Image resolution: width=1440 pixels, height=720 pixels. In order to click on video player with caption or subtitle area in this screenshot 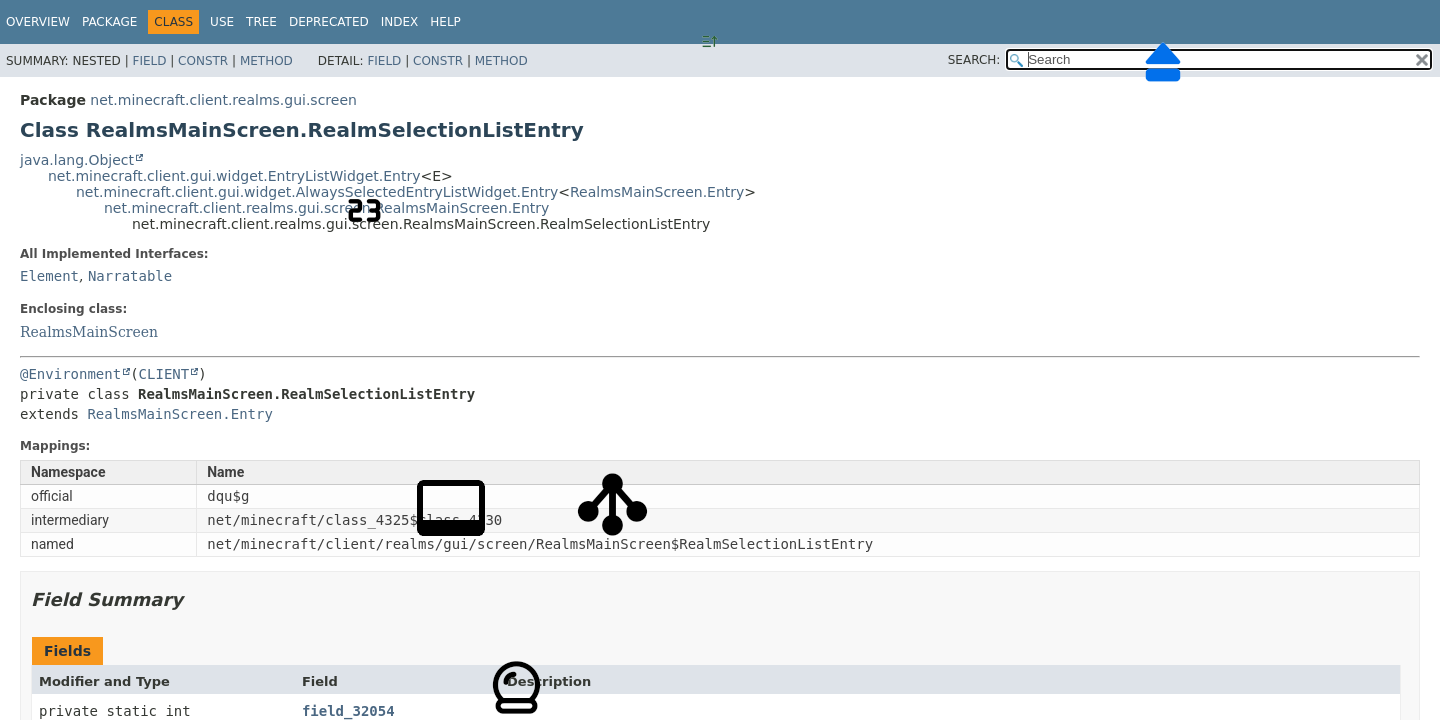, I will do `click(451, 508)`.